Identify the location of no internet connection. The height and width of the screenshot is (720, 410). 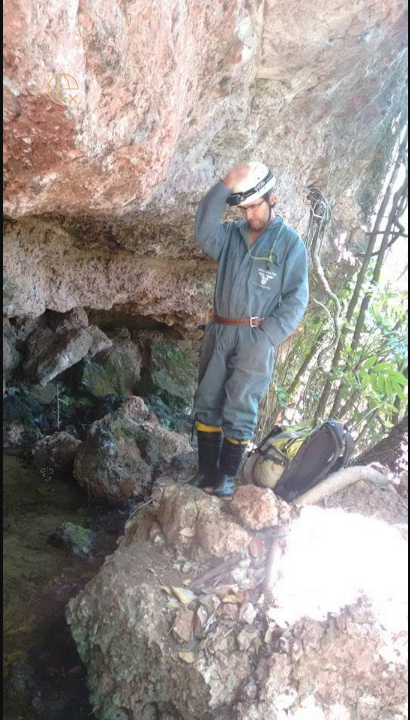
(63, 89).